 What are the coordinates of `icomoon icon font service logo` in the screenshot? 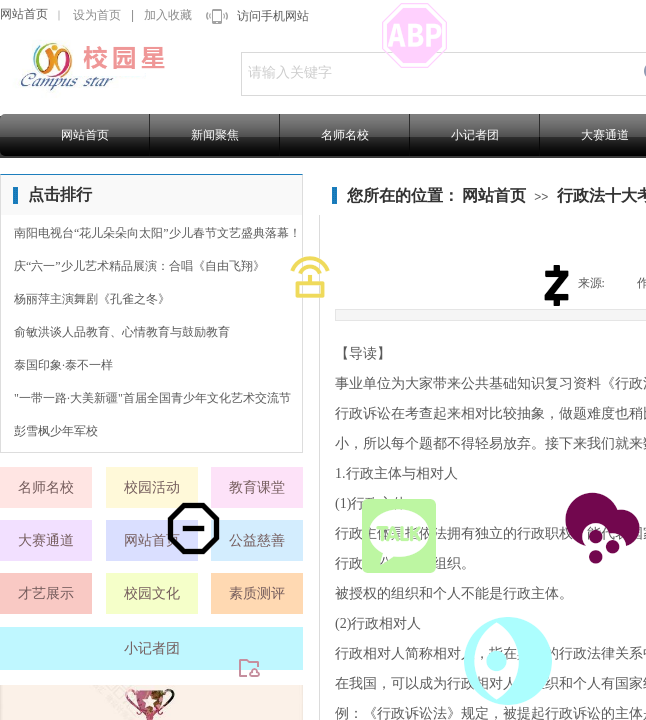 It's located at (508, 661).